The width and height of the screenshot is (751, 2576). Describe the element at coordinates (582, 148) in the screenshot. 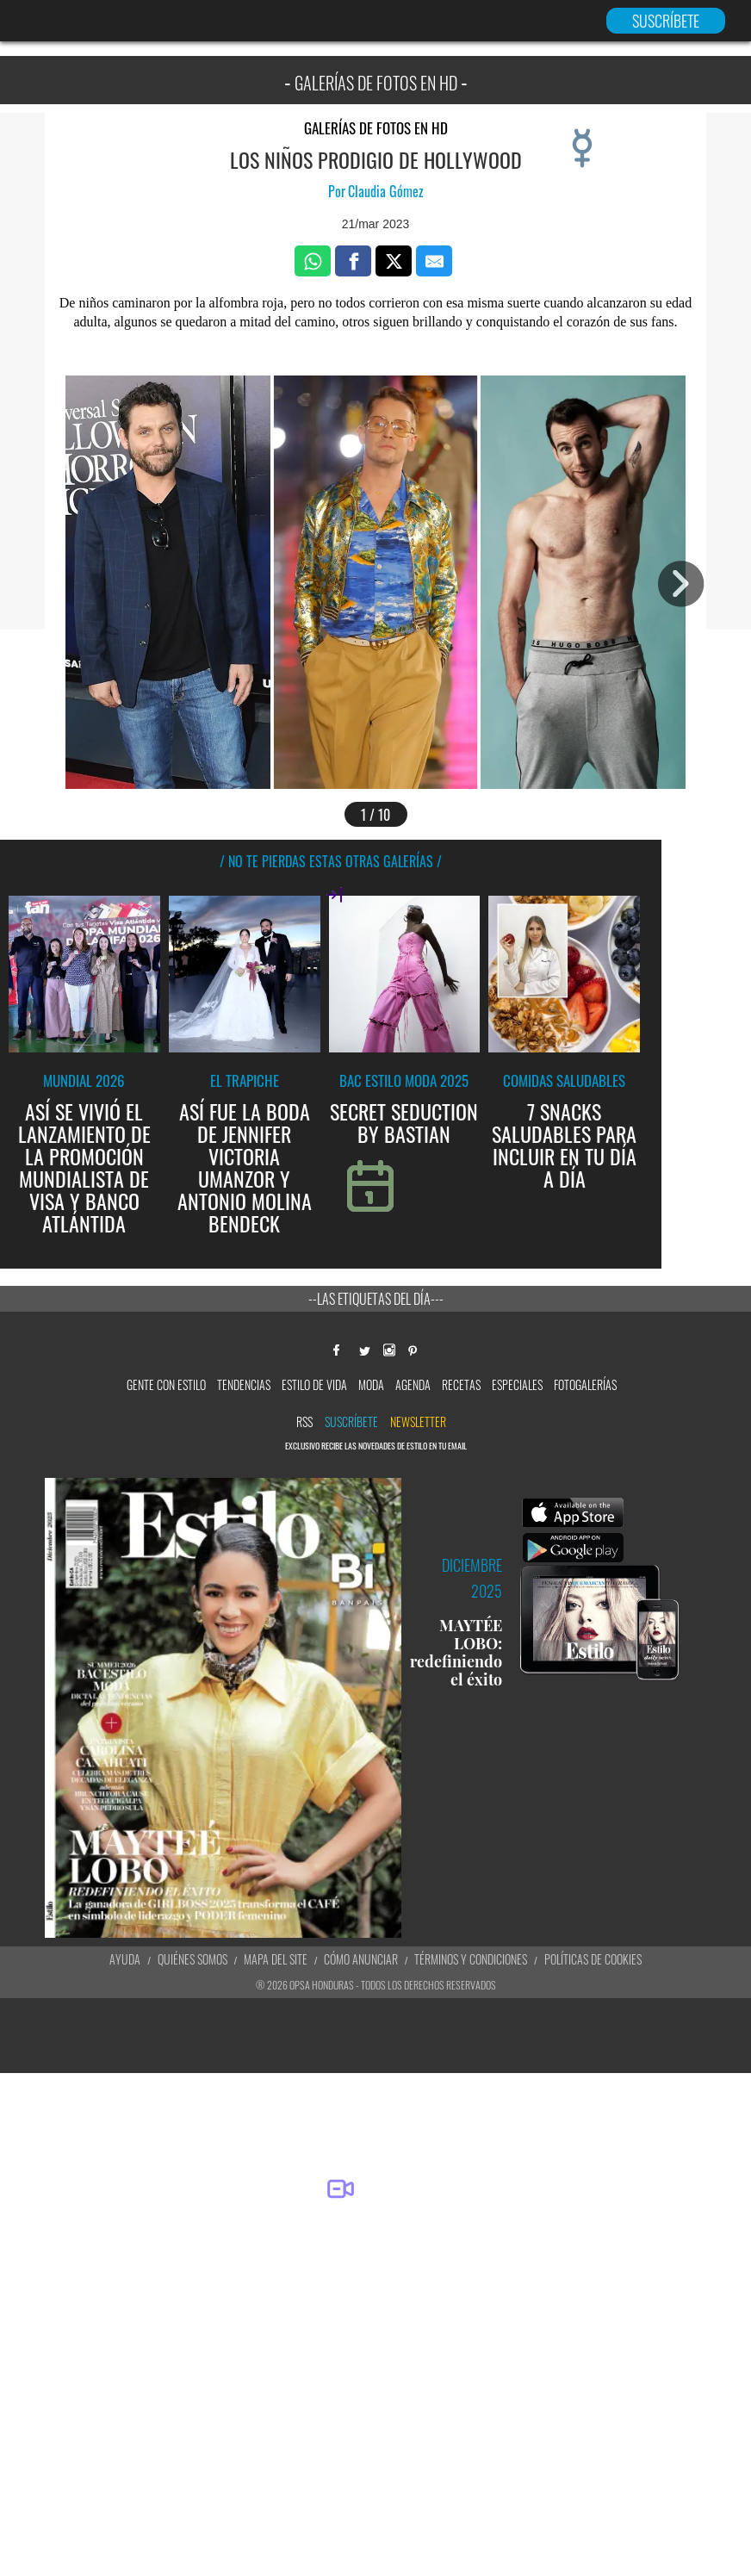

I see `select hermaphrodite/intersex gender identity` at that location.